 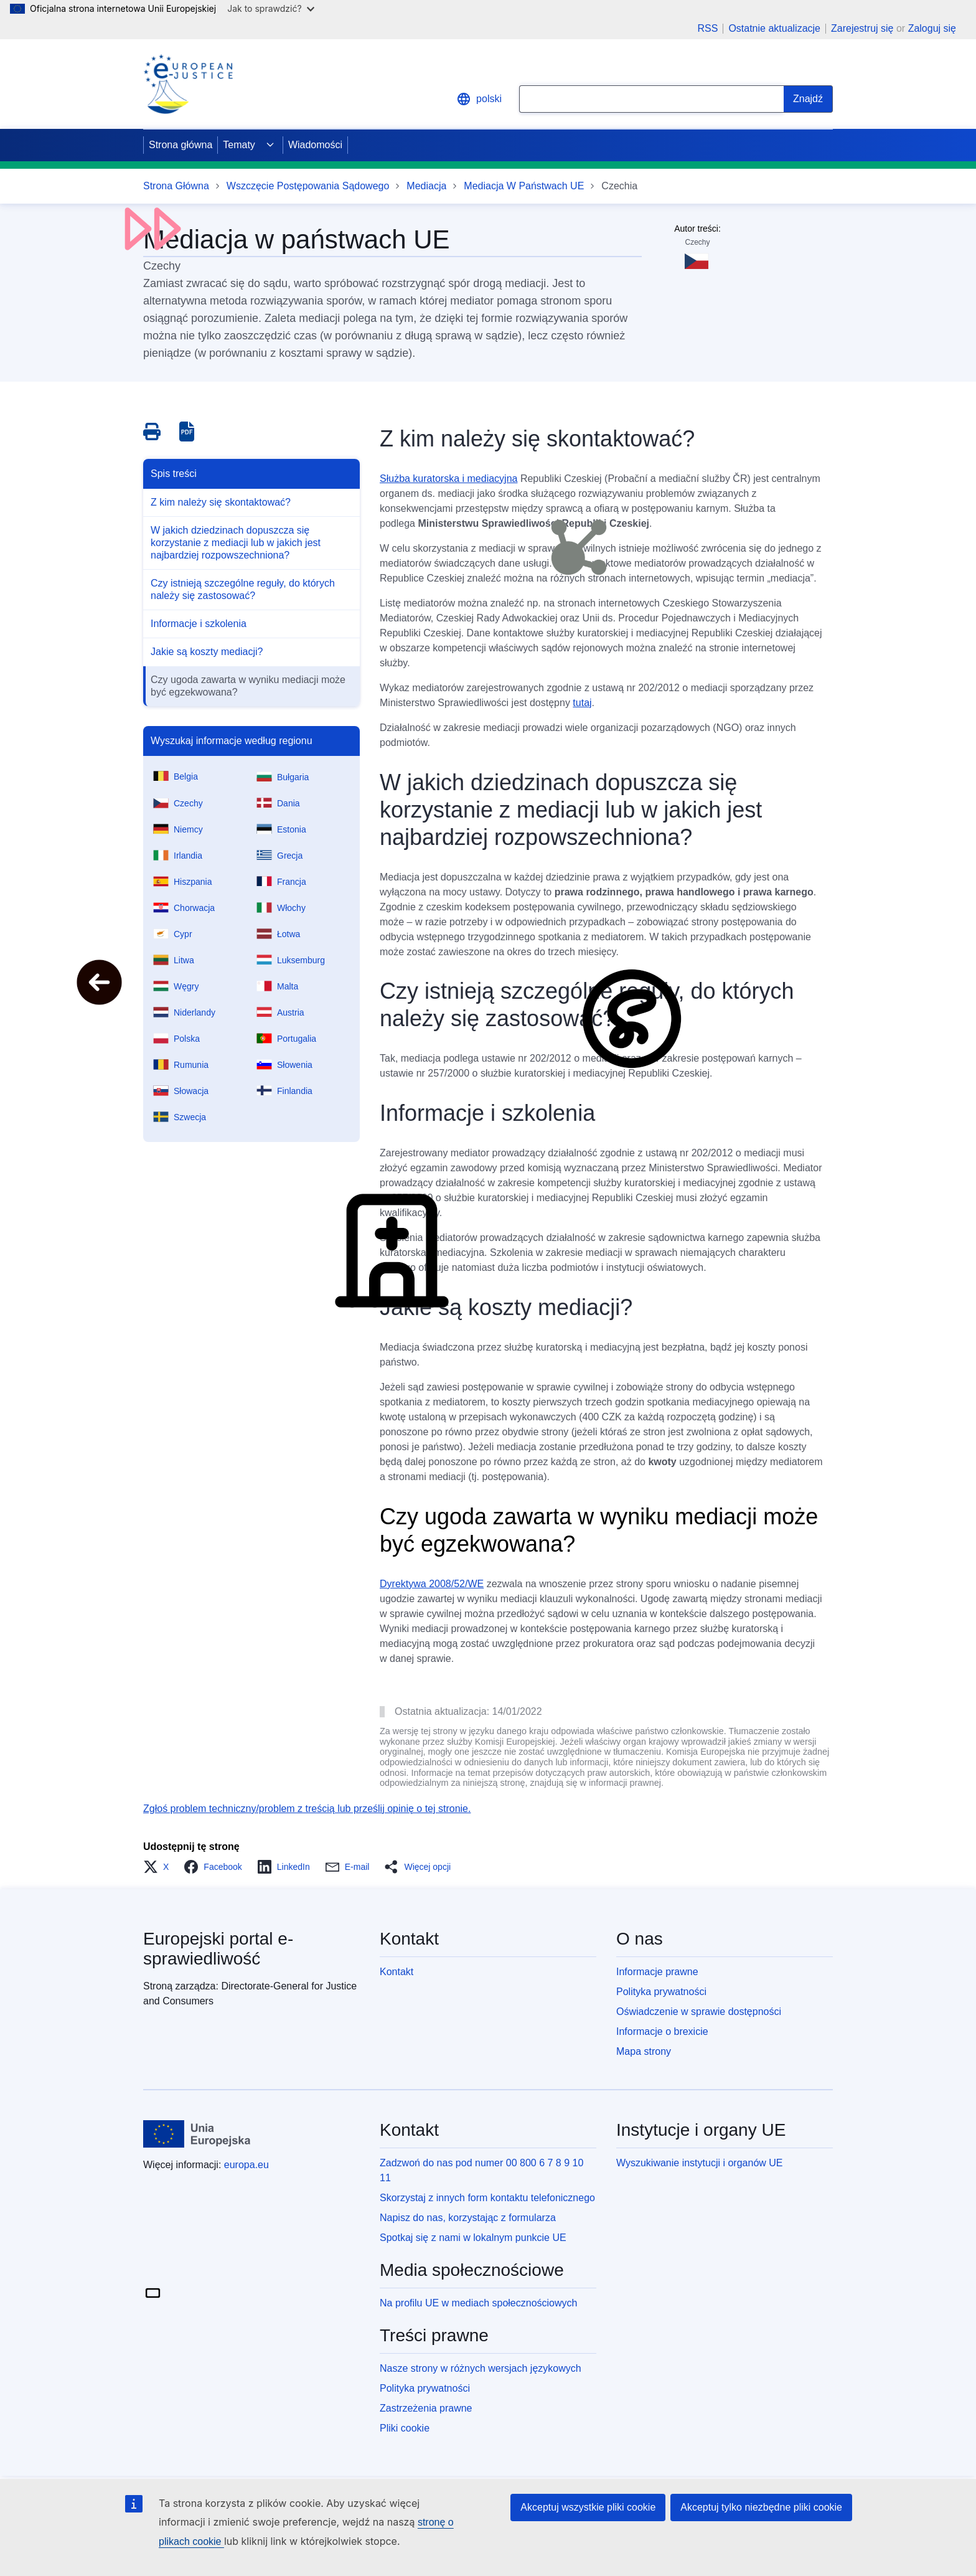 What do you see at coordinates (632, 1019) in the screenshot?
I see `indicates sass stylesheet technology` at bounding box center [632, 1019].